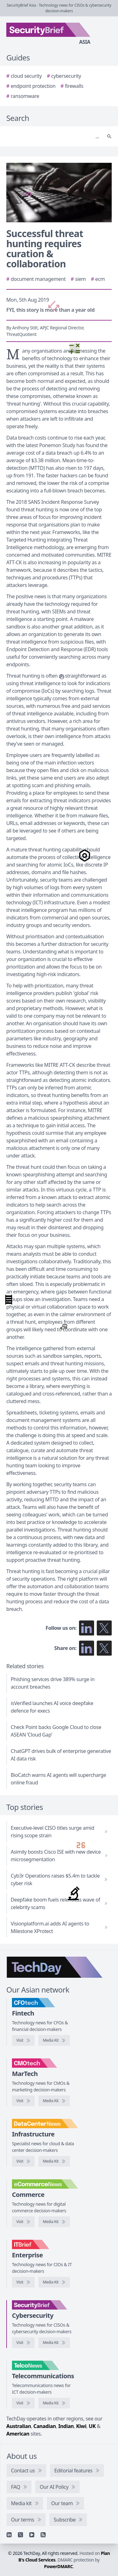 Image resolution: width=118 pixels, height=2576 pixels. Describe the element at coordinates (73, 1893) in the screenshot. I see `access scientific or research tools` at that location.